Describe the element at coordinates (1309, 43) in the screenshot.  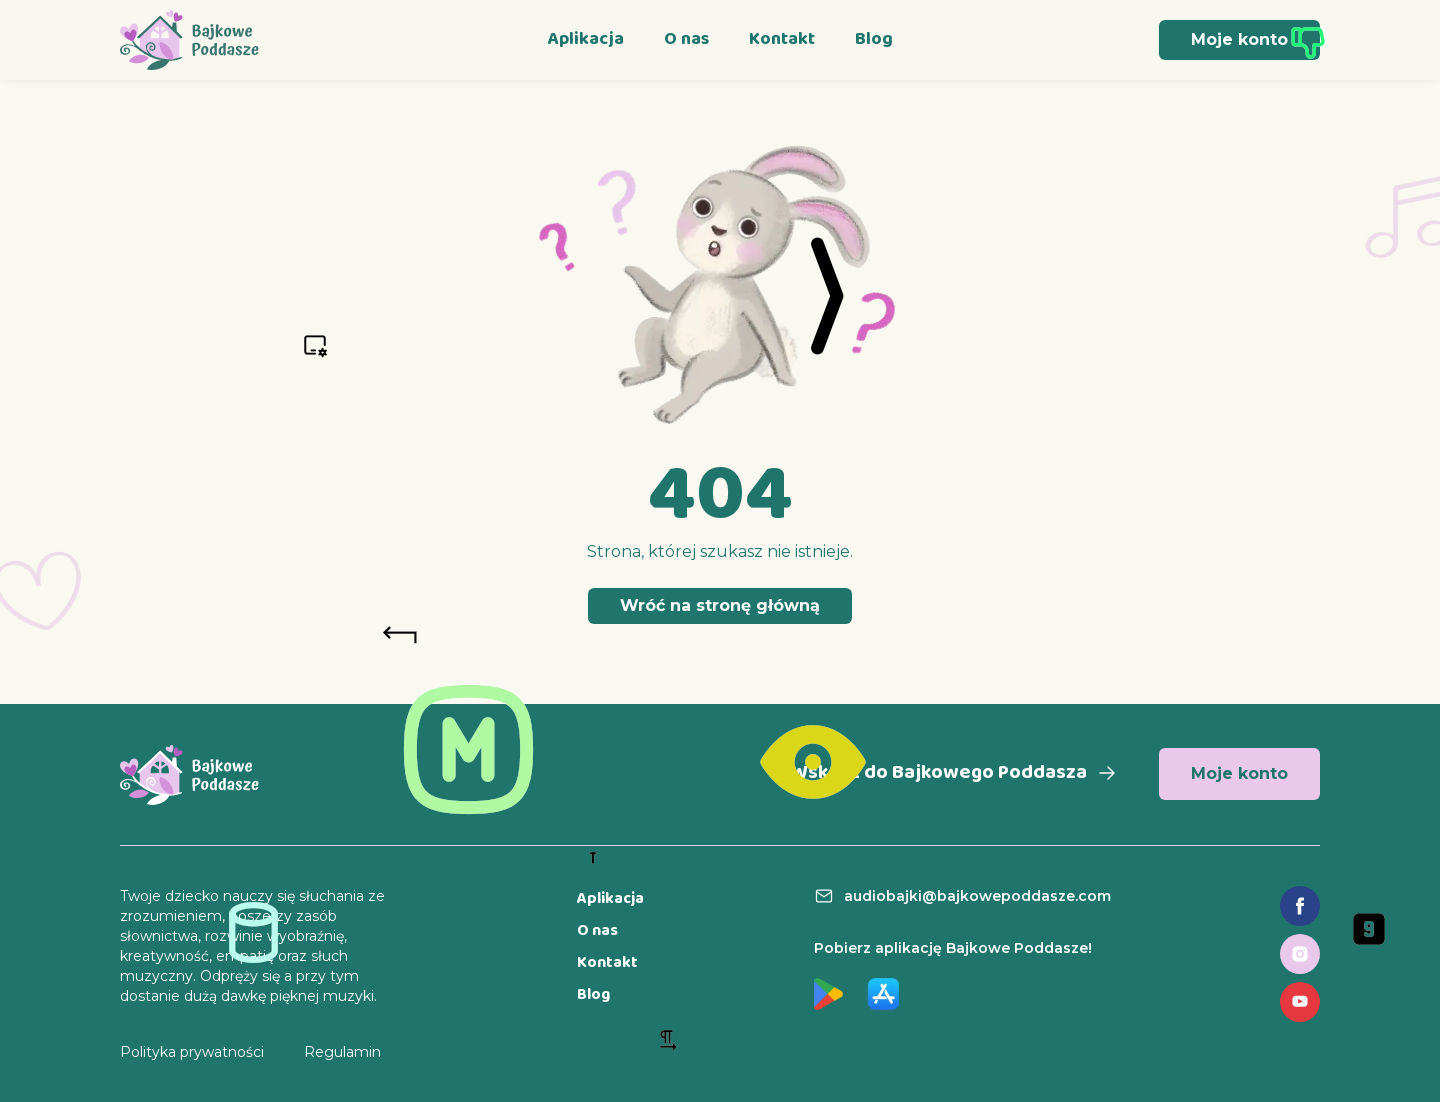
I see `dislike or downvote content` at that location.